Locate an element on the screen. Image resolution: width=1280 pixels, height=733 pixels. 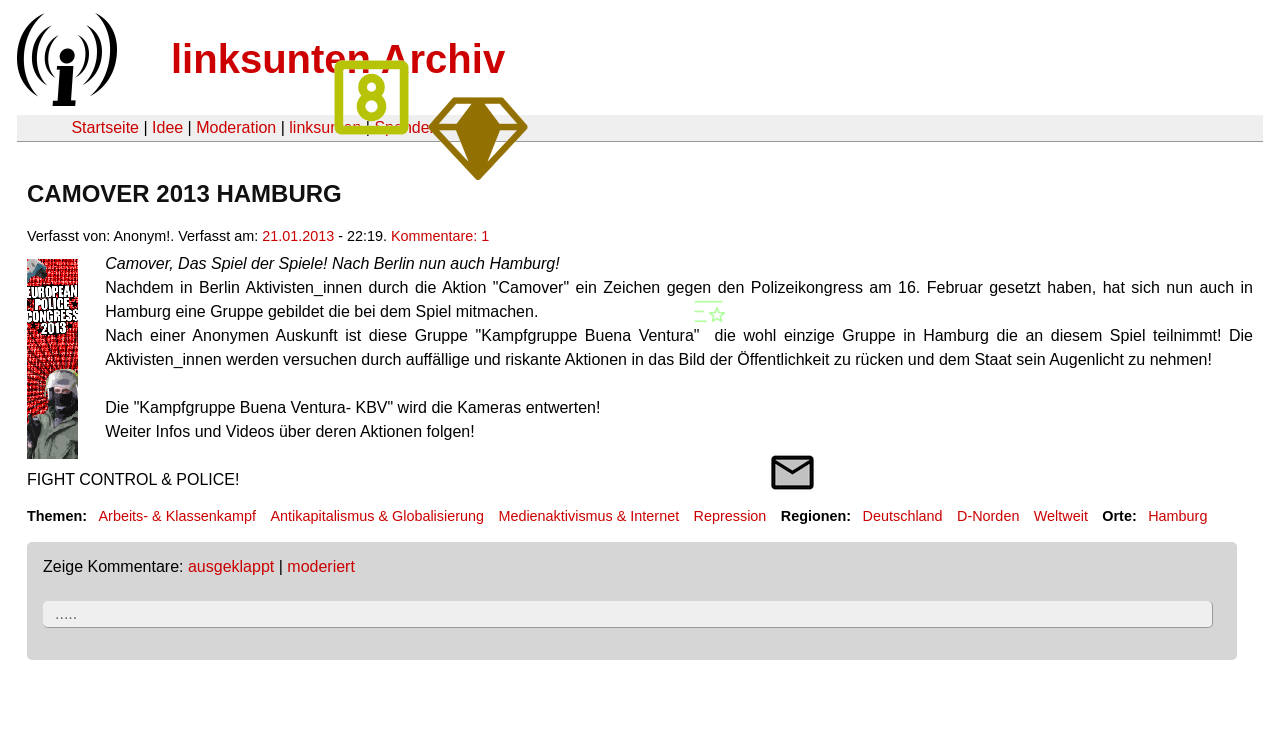
open Sketch design application is located at coordinates (478, 137).